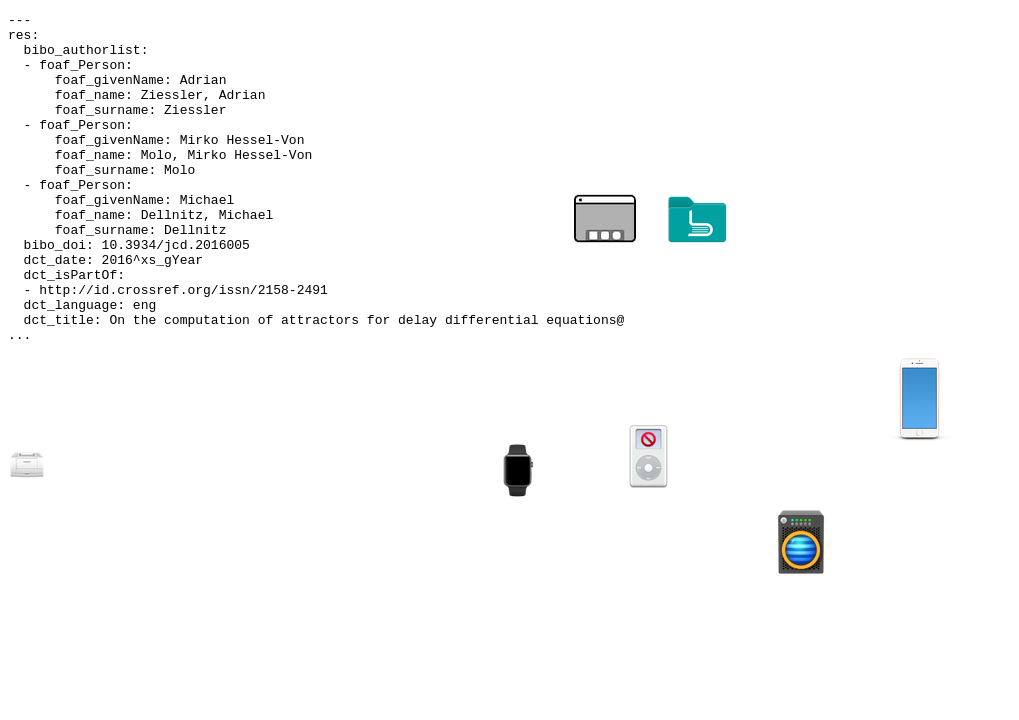 This screenshot has height=720, width=1019. Describe the element at coordinates (517, 470) in the screenshot. I see `apple watch series 3 device icon` at that location.